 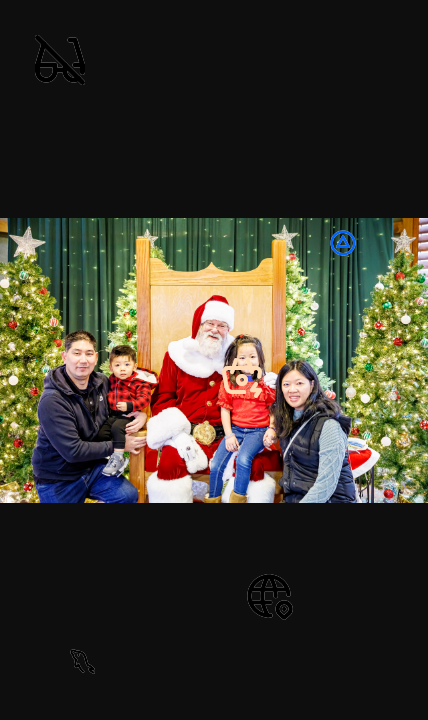 I want to click on disable reading mode, so click(x=60, y=60).